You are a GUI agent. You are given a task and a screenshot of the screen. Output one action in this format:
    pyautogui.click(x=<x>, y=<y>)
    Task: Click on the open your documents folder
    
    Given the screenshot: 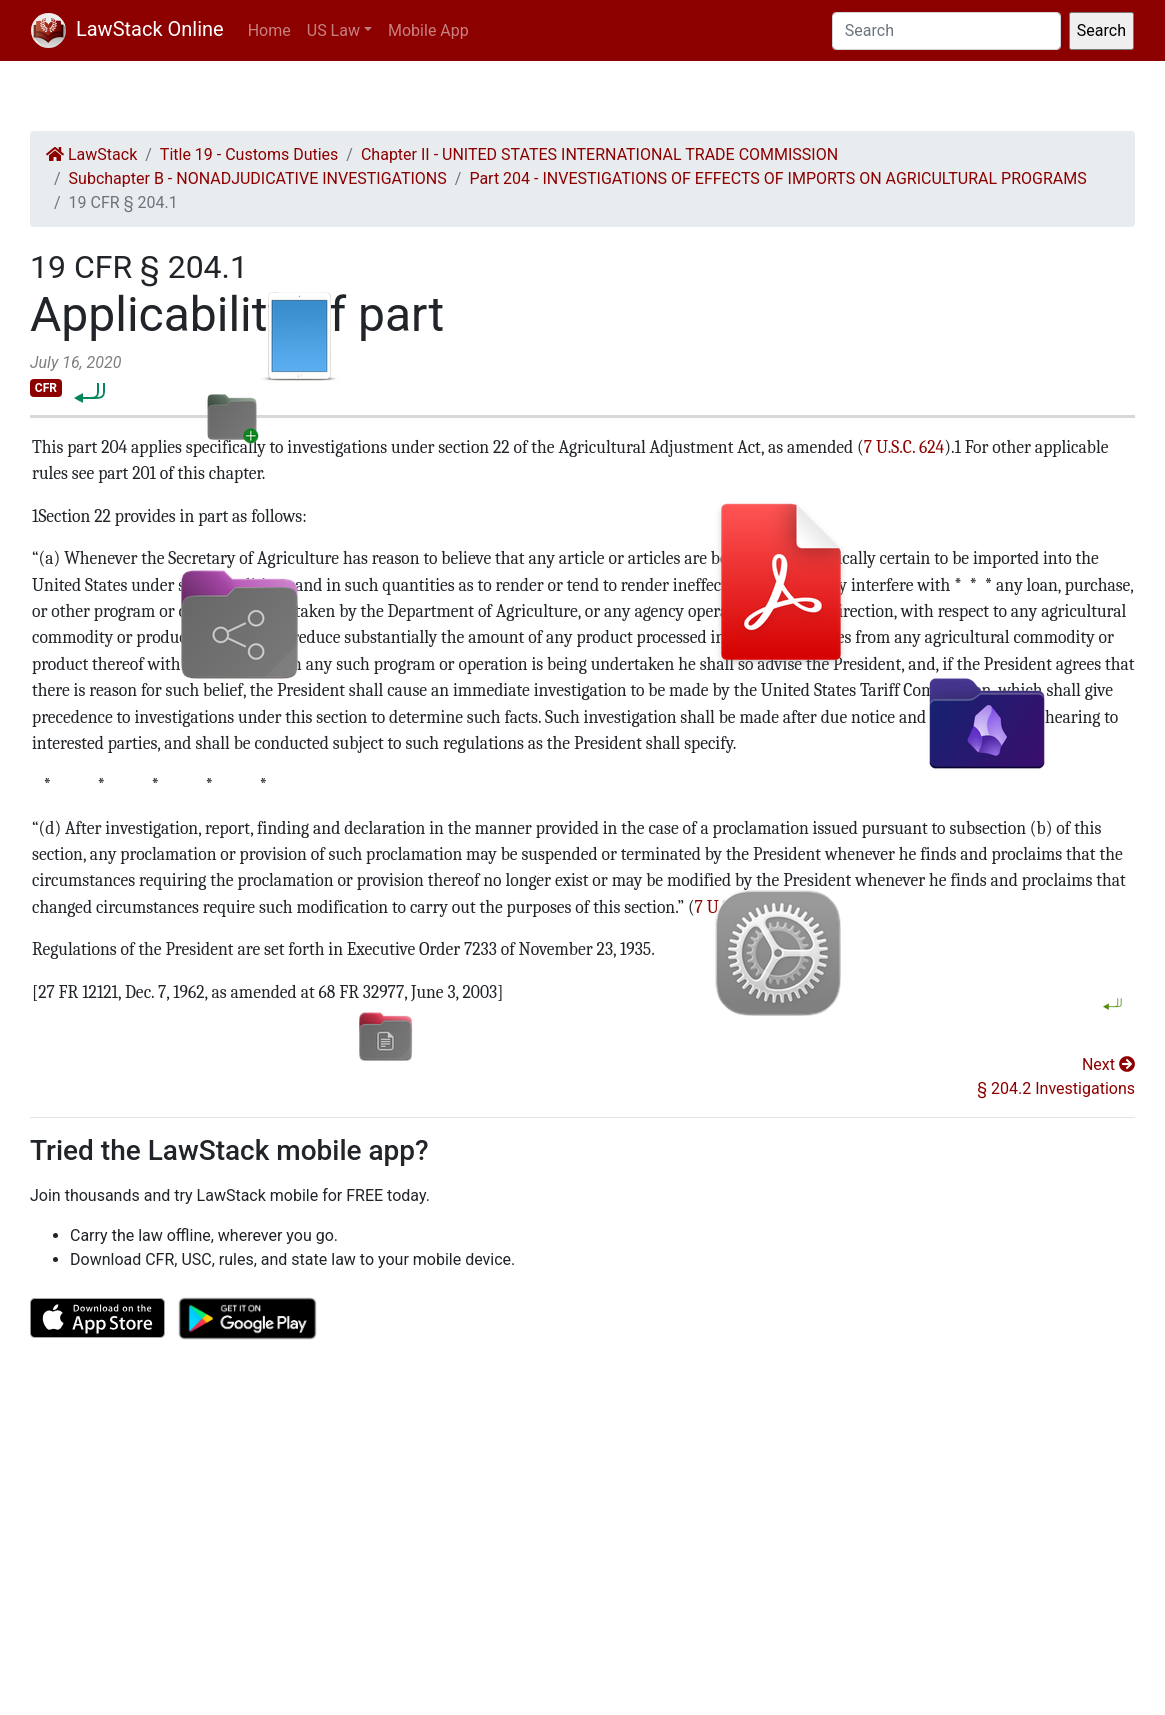 What is the action you would take?
    pyautogui.click(x=385, y=1036)
    